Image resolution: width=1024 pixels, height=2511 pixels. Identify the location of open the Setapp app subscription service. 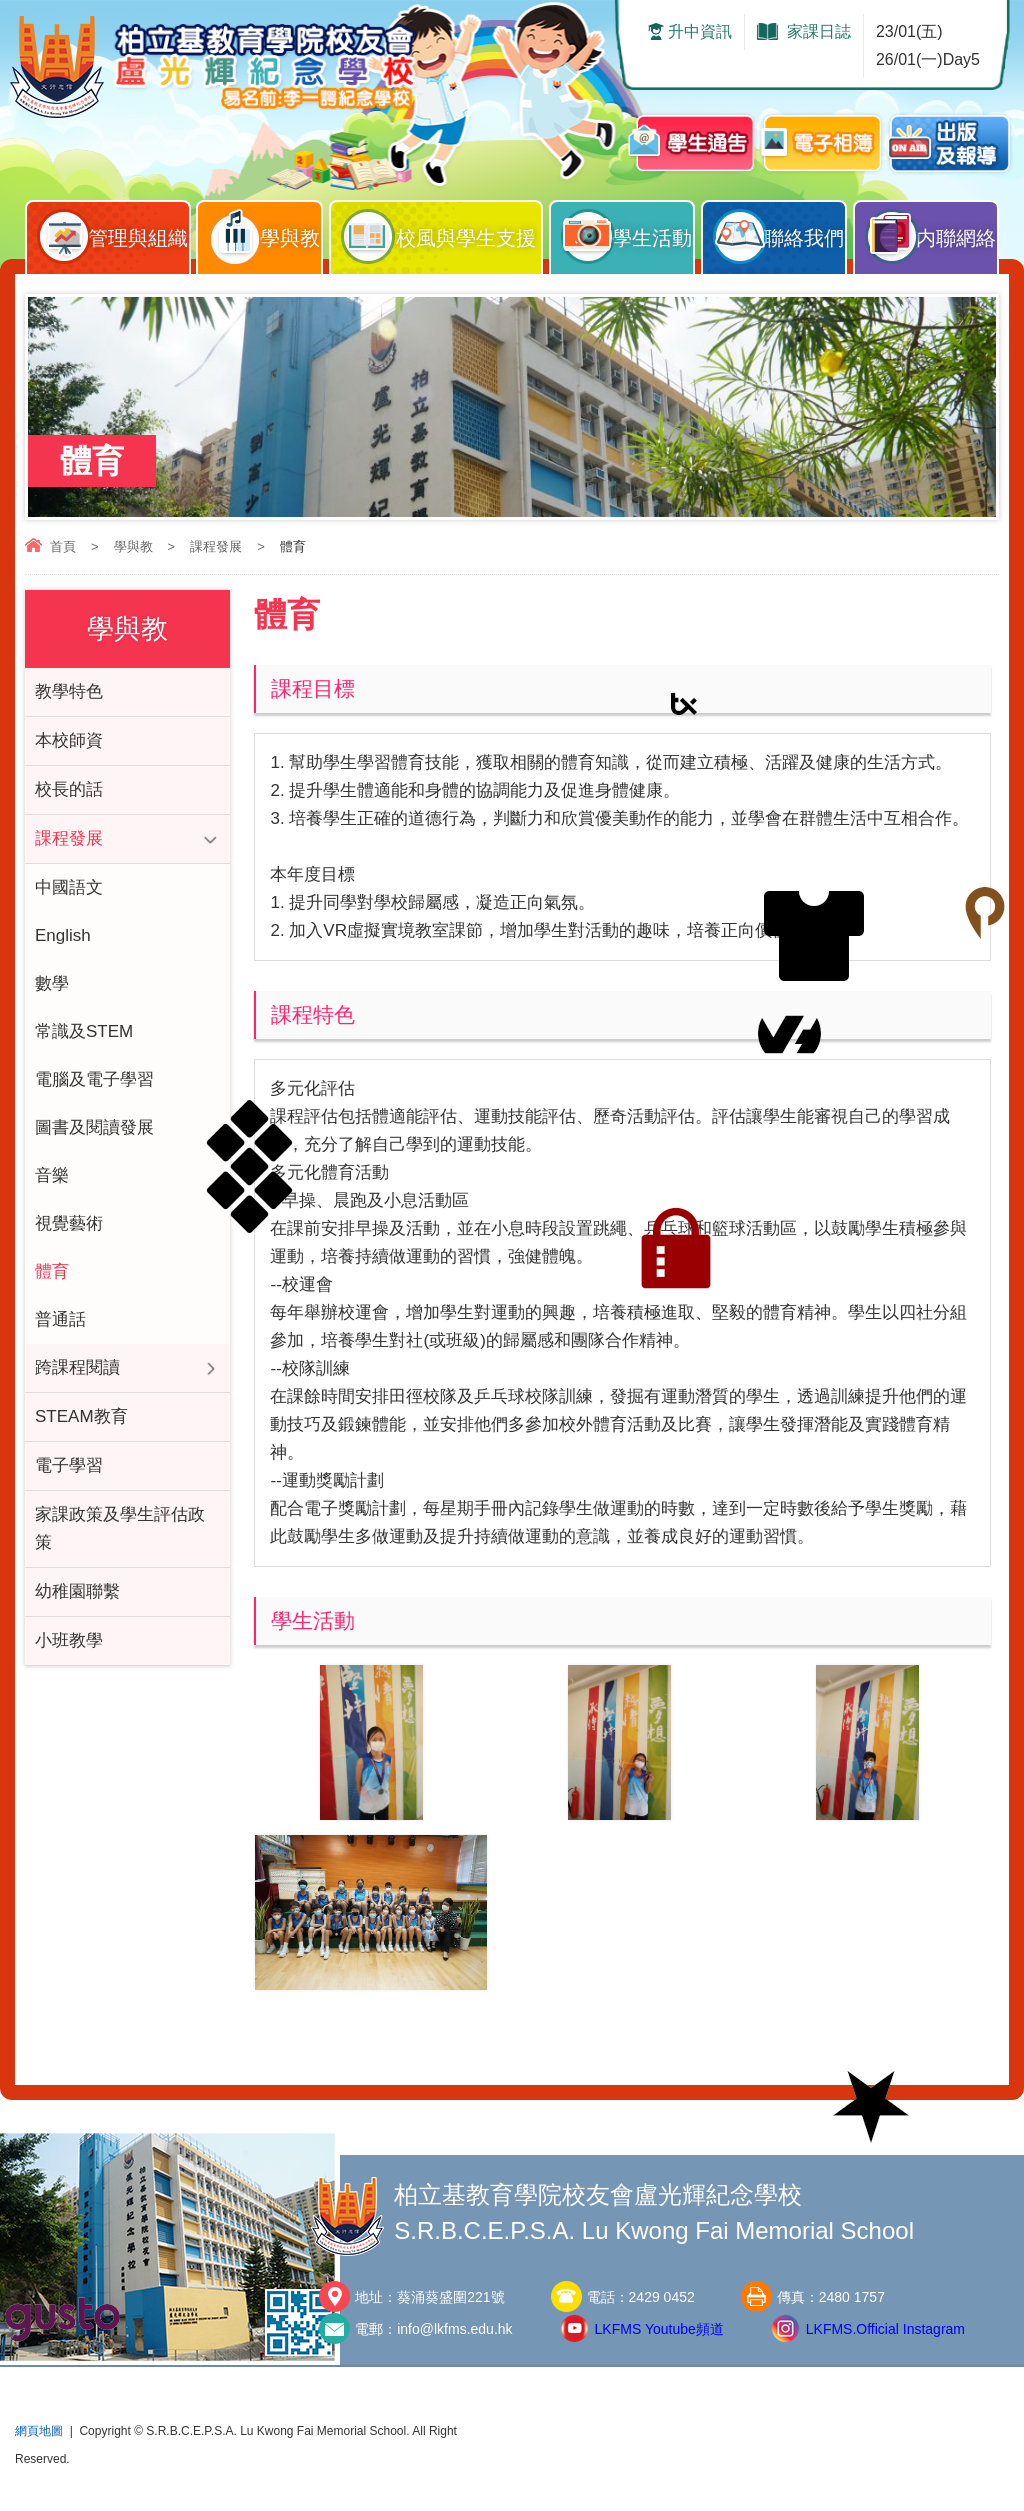
(249, 1166).